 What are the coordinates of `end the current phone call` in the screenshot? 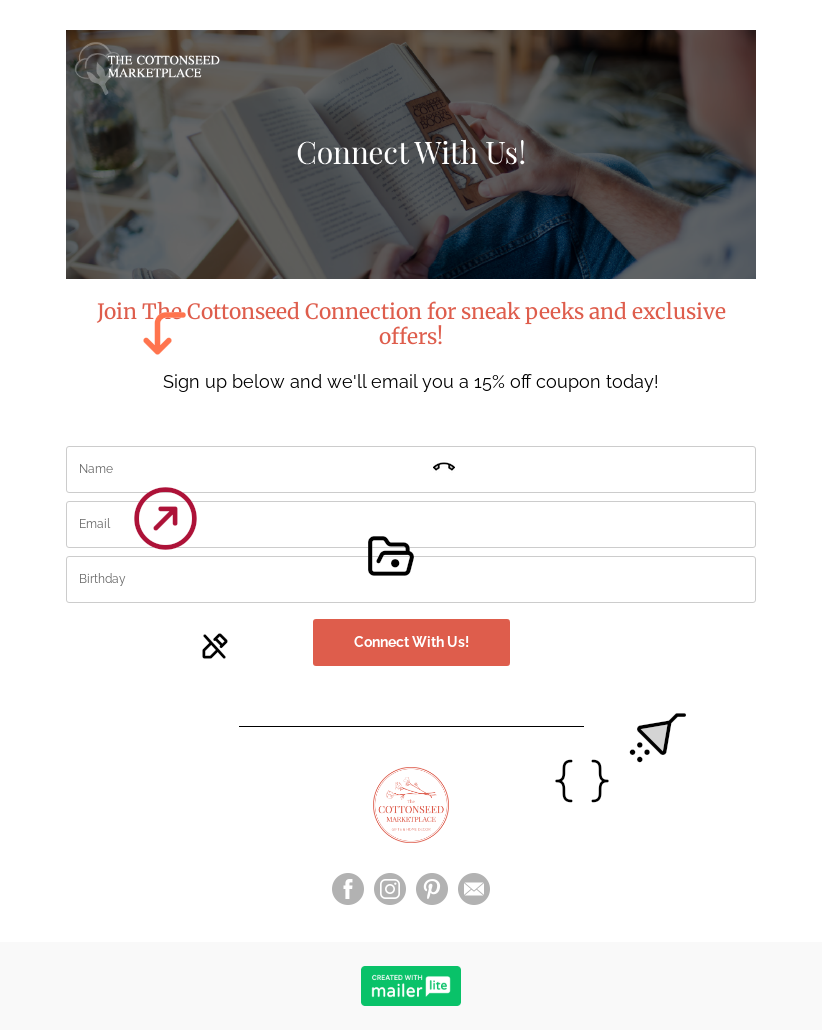 It's located at (444, 467).